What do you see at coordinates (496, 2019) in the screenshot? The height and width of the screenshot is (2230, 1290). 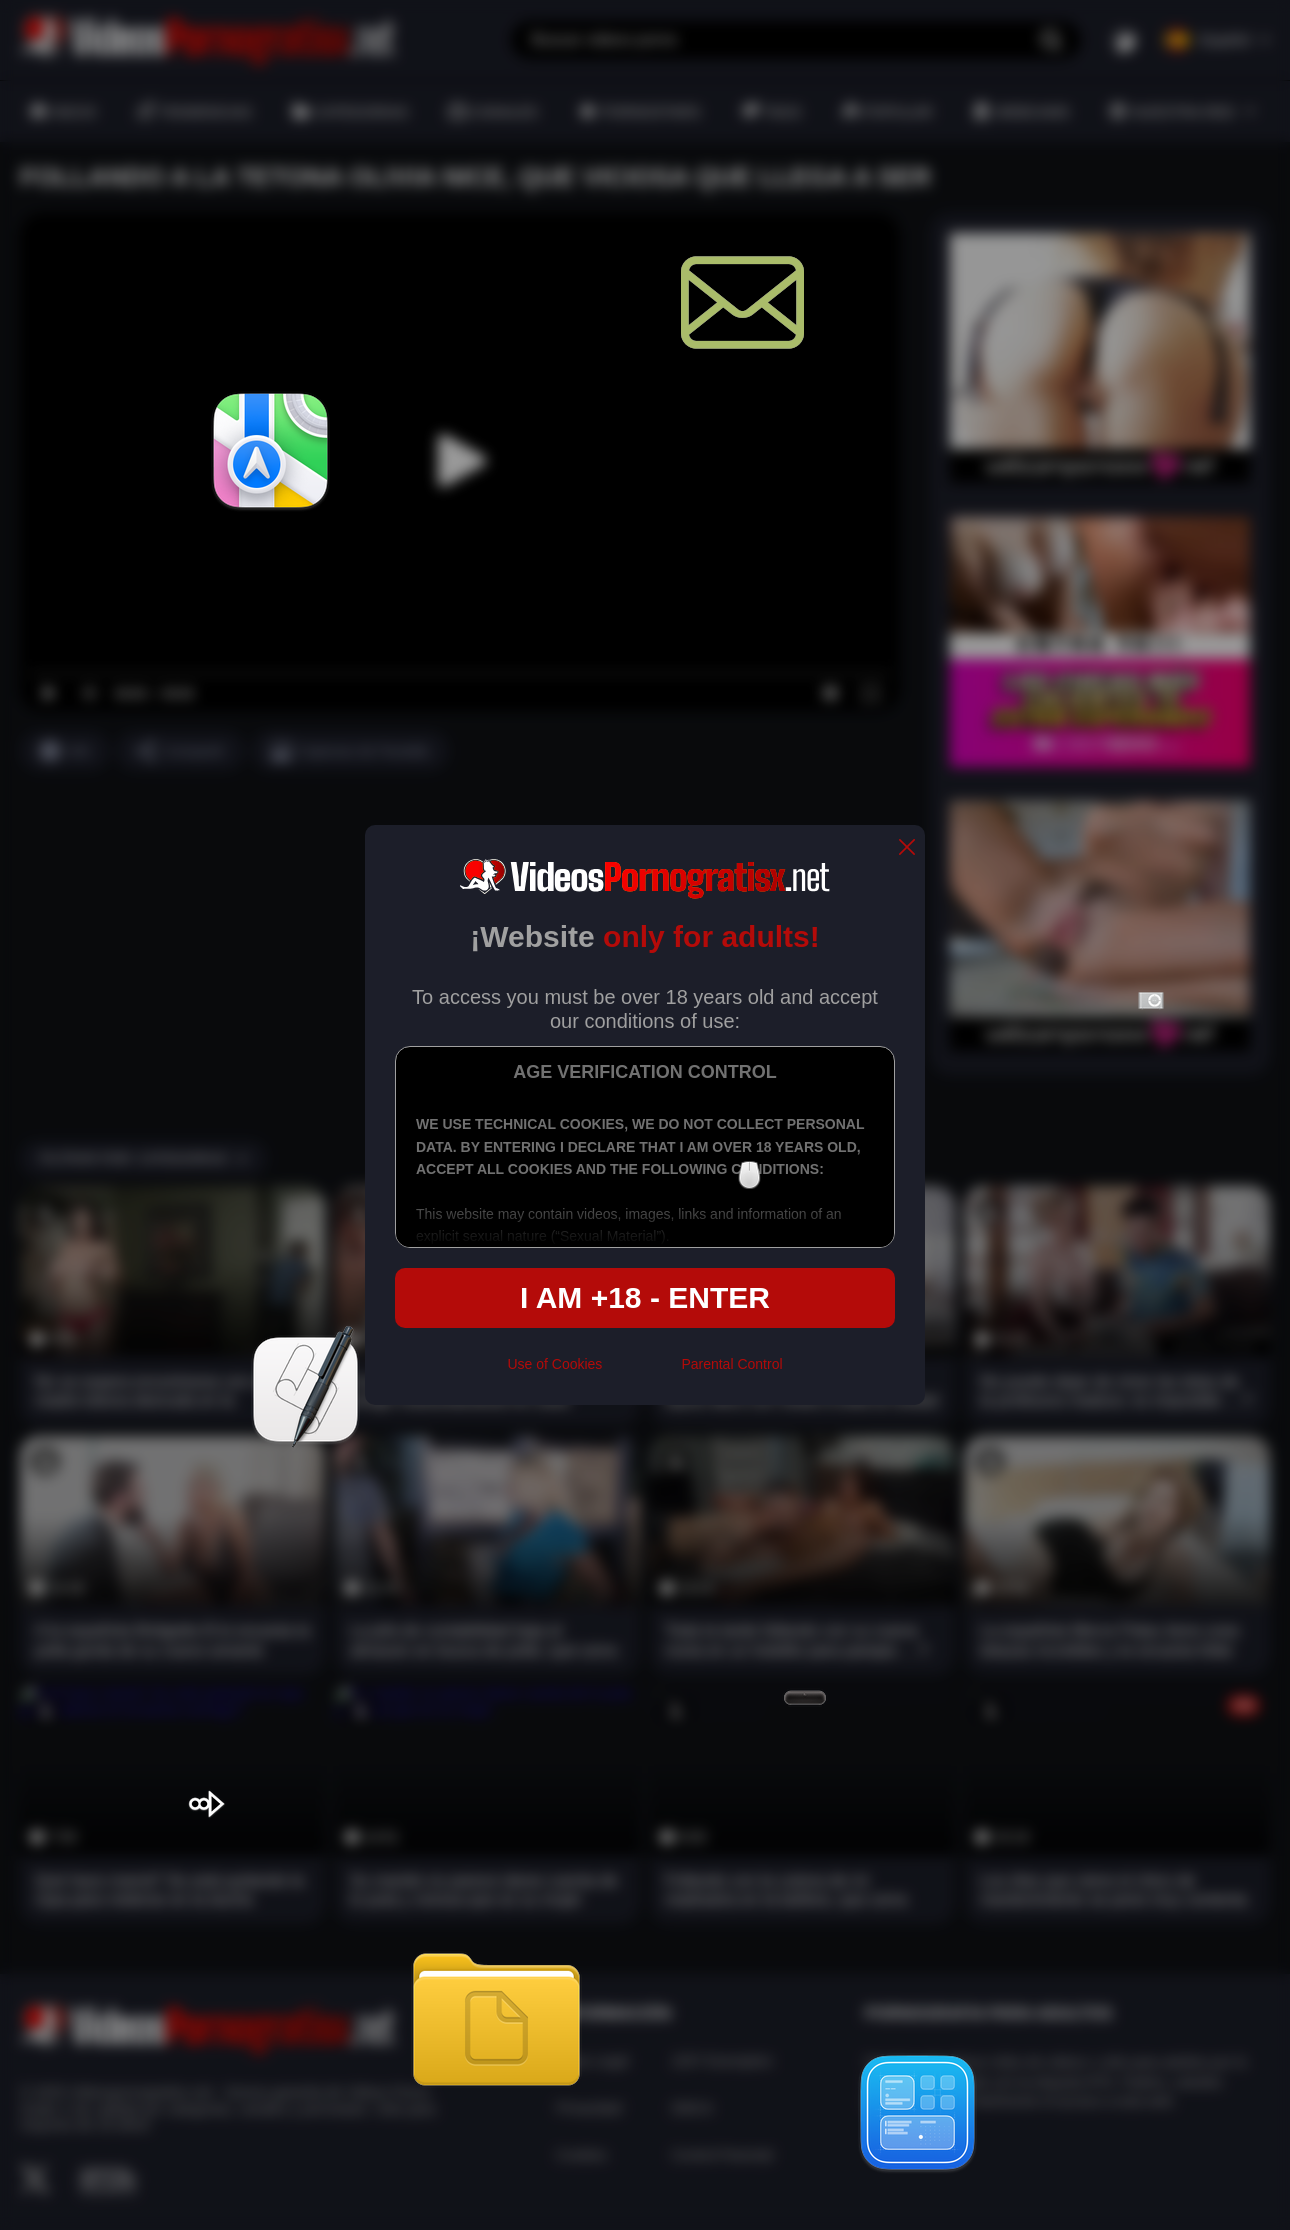 I see `open your documents folder` at bounding box center [496, 2019].